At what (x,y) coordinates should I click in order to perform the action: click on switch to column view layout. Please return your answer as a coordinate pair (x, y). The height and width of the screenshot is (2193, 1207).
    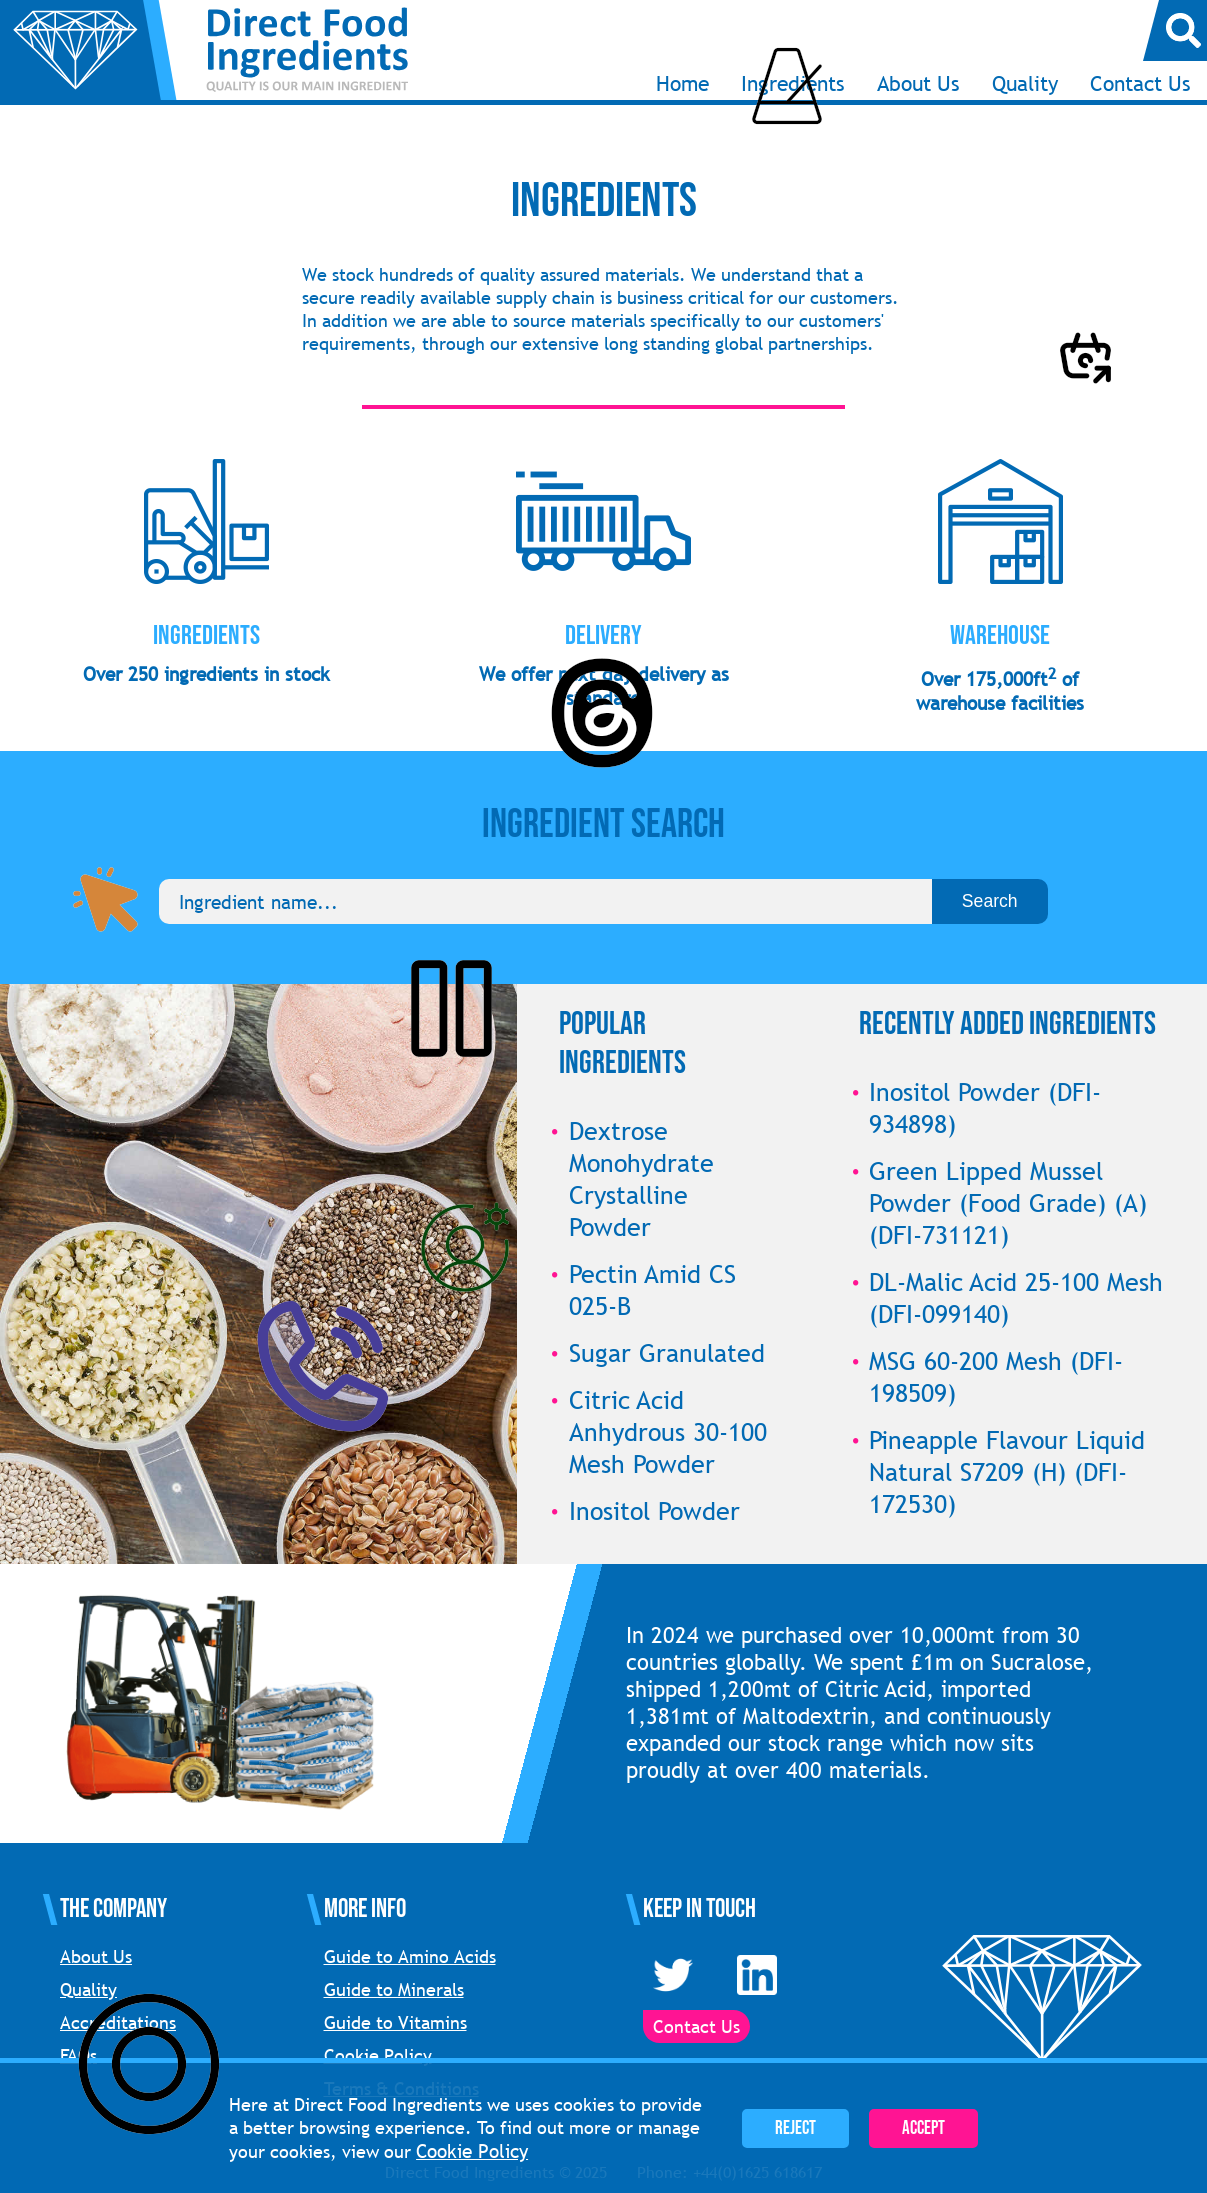
    Looking at the image, I should click on (451, 1008).